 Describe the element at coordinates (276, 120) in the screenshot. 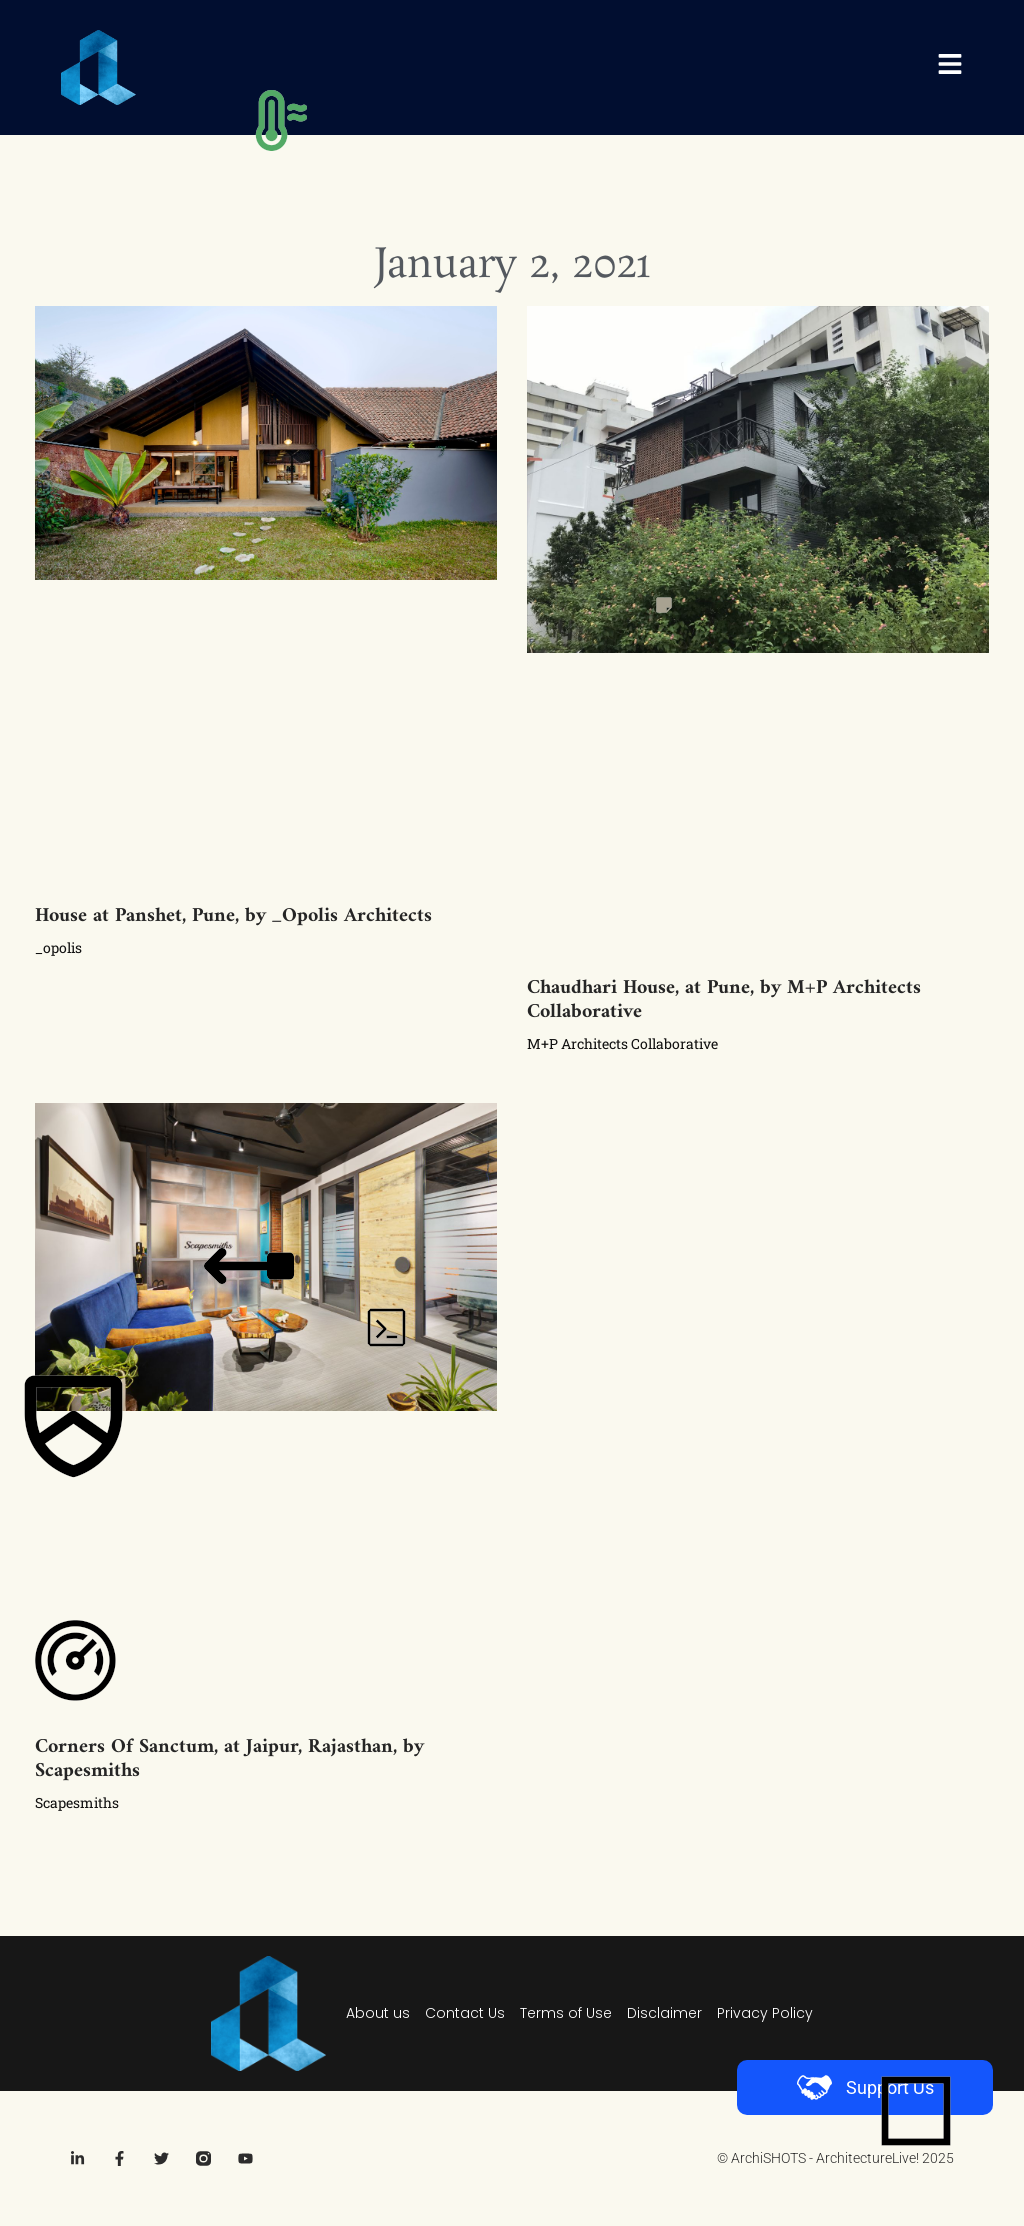

I see `indicates high temperature or heat warning` at that location.